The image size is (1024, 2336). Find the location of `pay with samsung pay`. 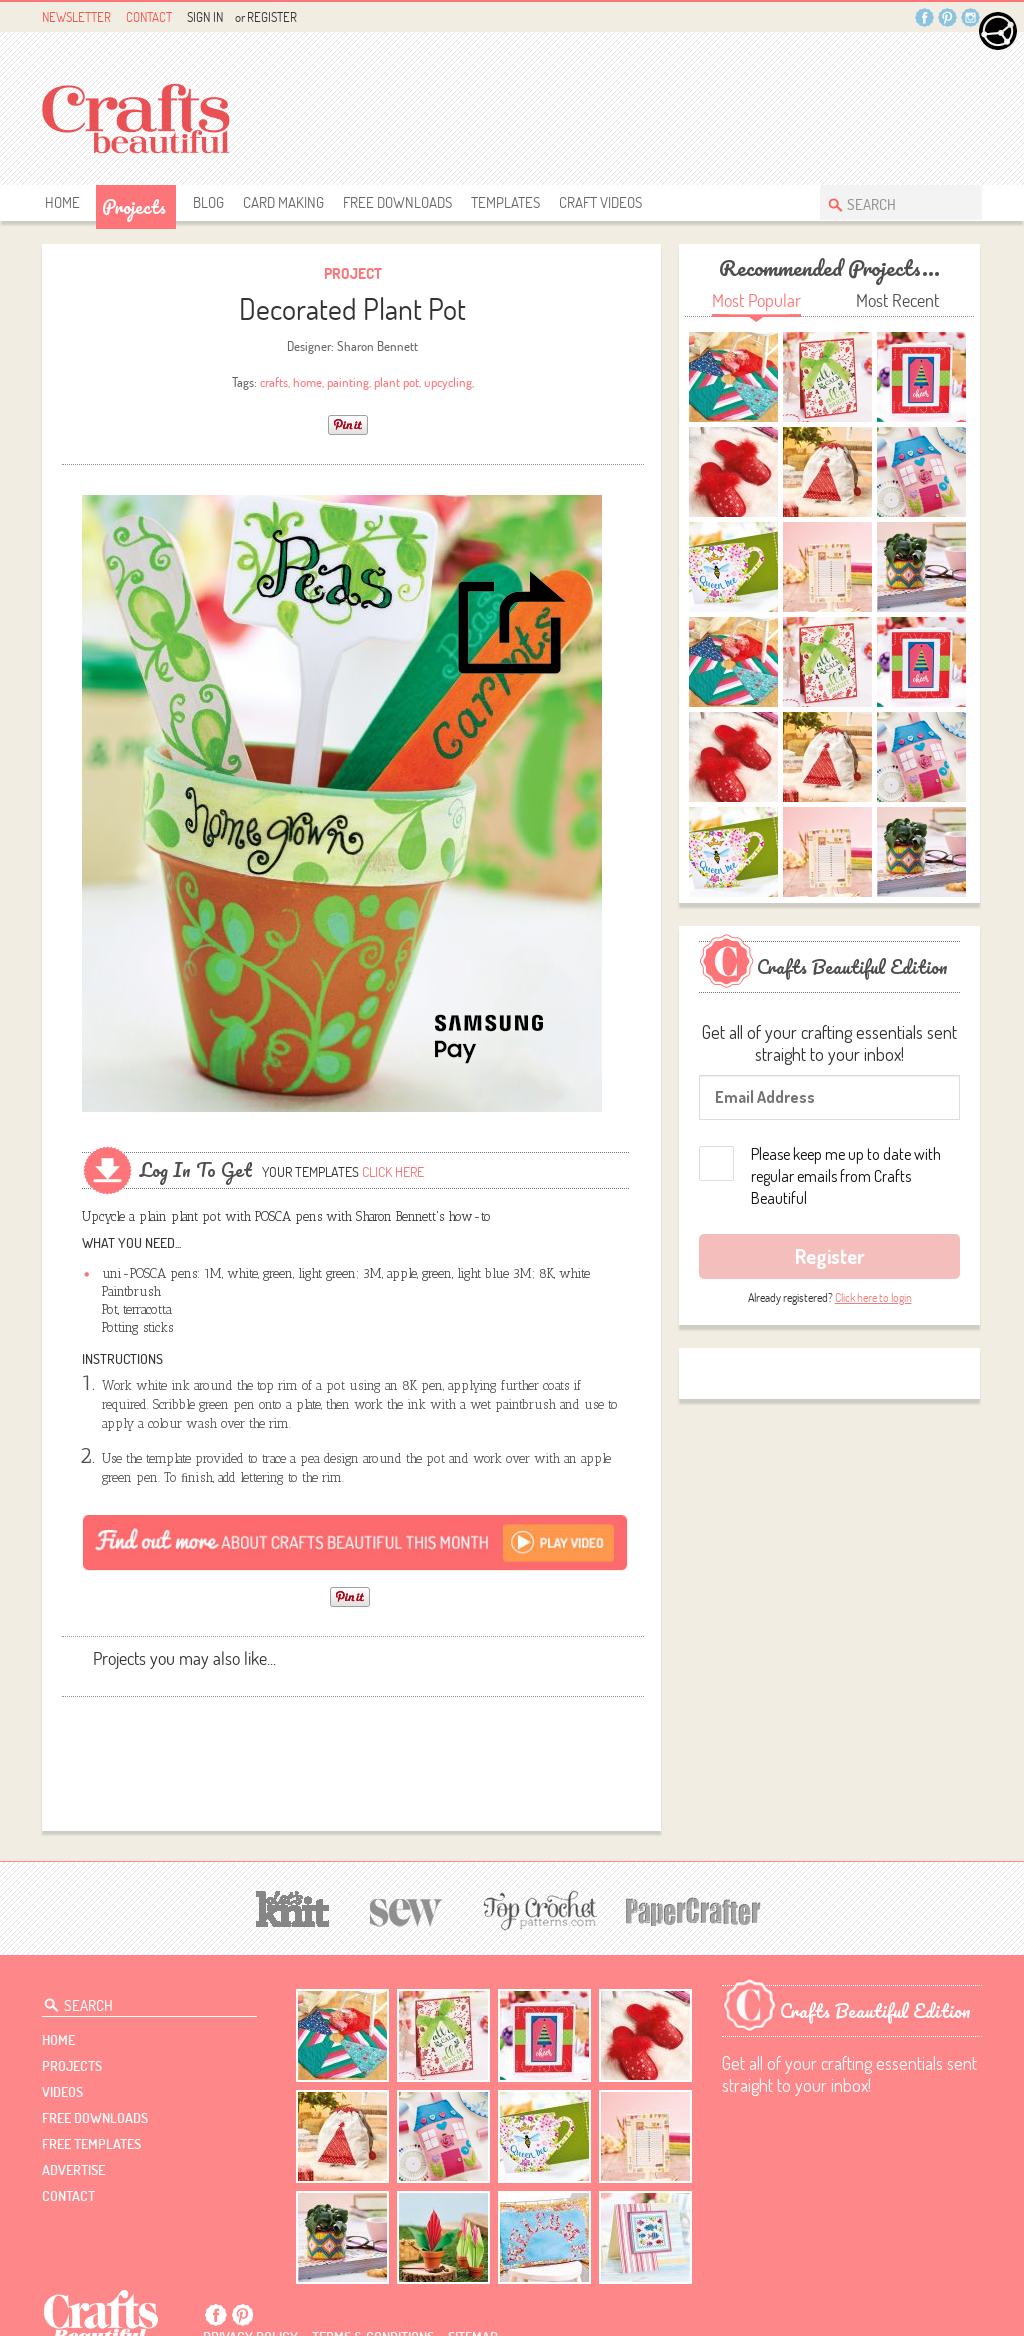

pay with samsung pay is located at coordinates (489, 1039).